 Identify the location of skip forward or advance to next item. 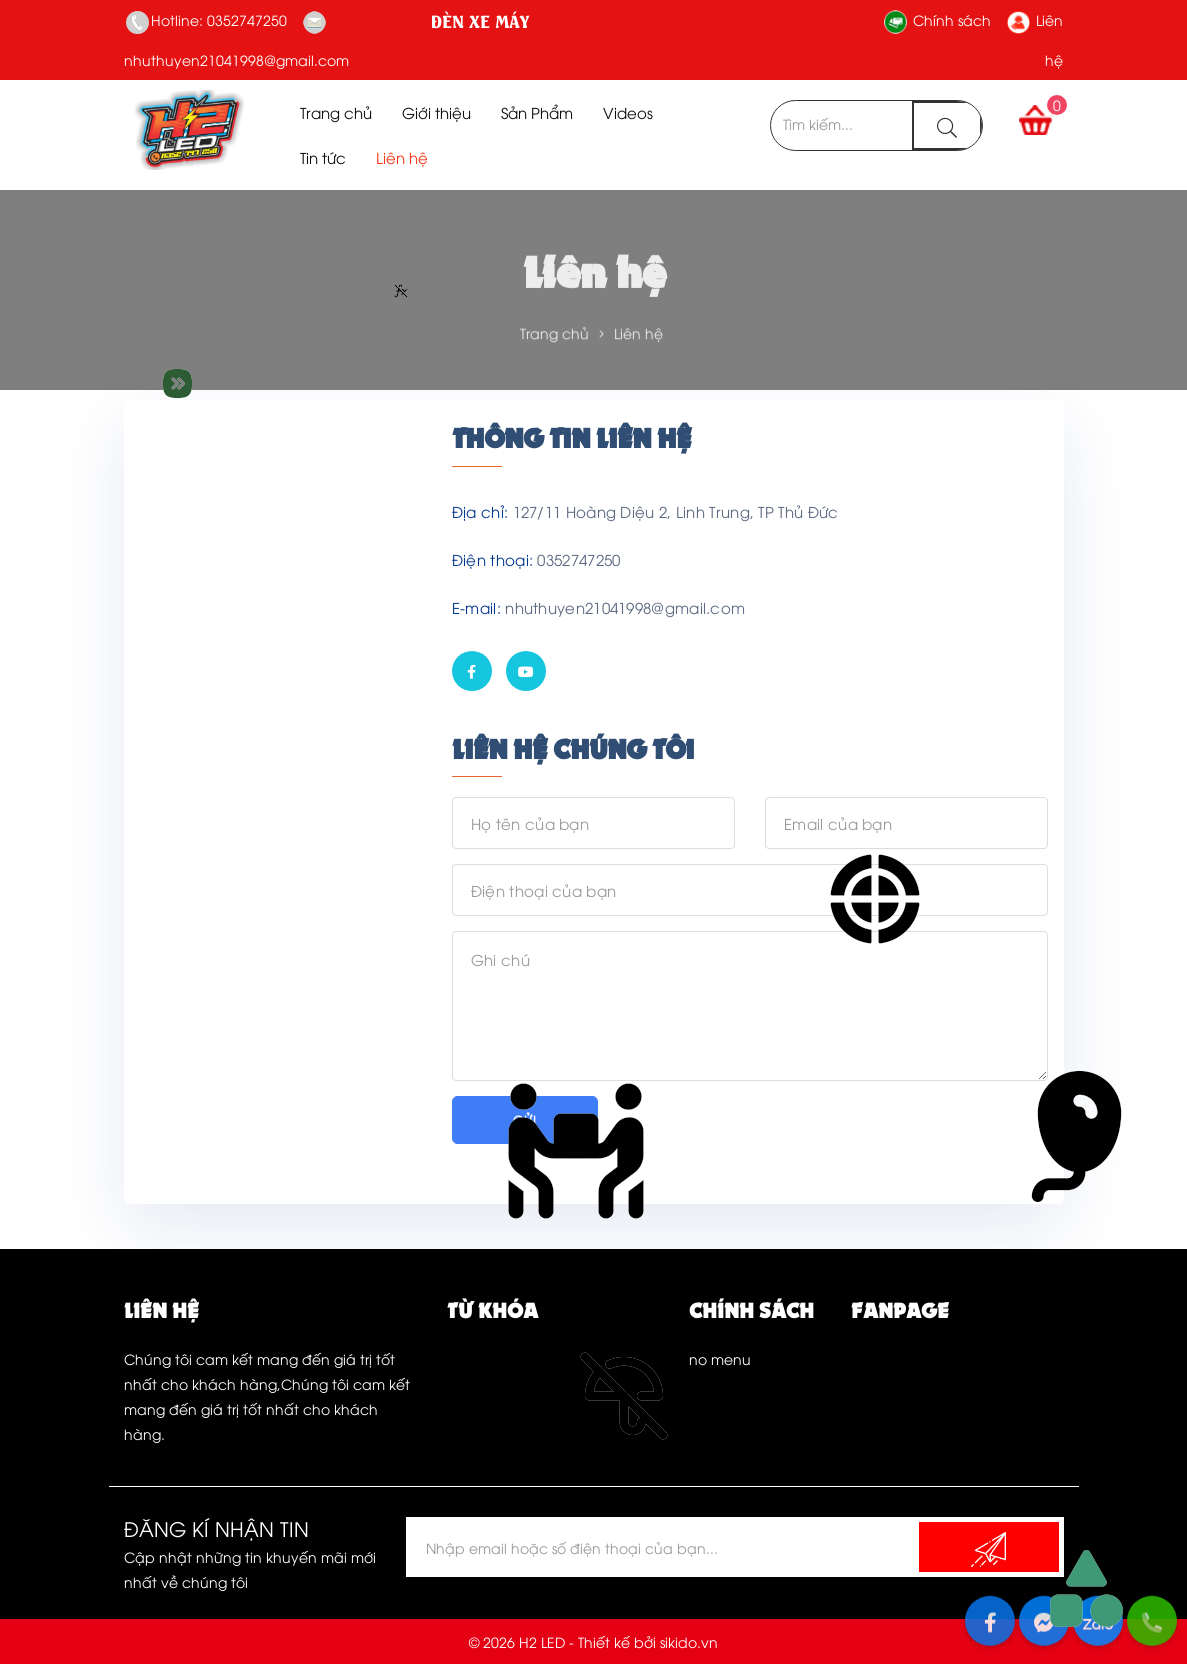
(177, 383).